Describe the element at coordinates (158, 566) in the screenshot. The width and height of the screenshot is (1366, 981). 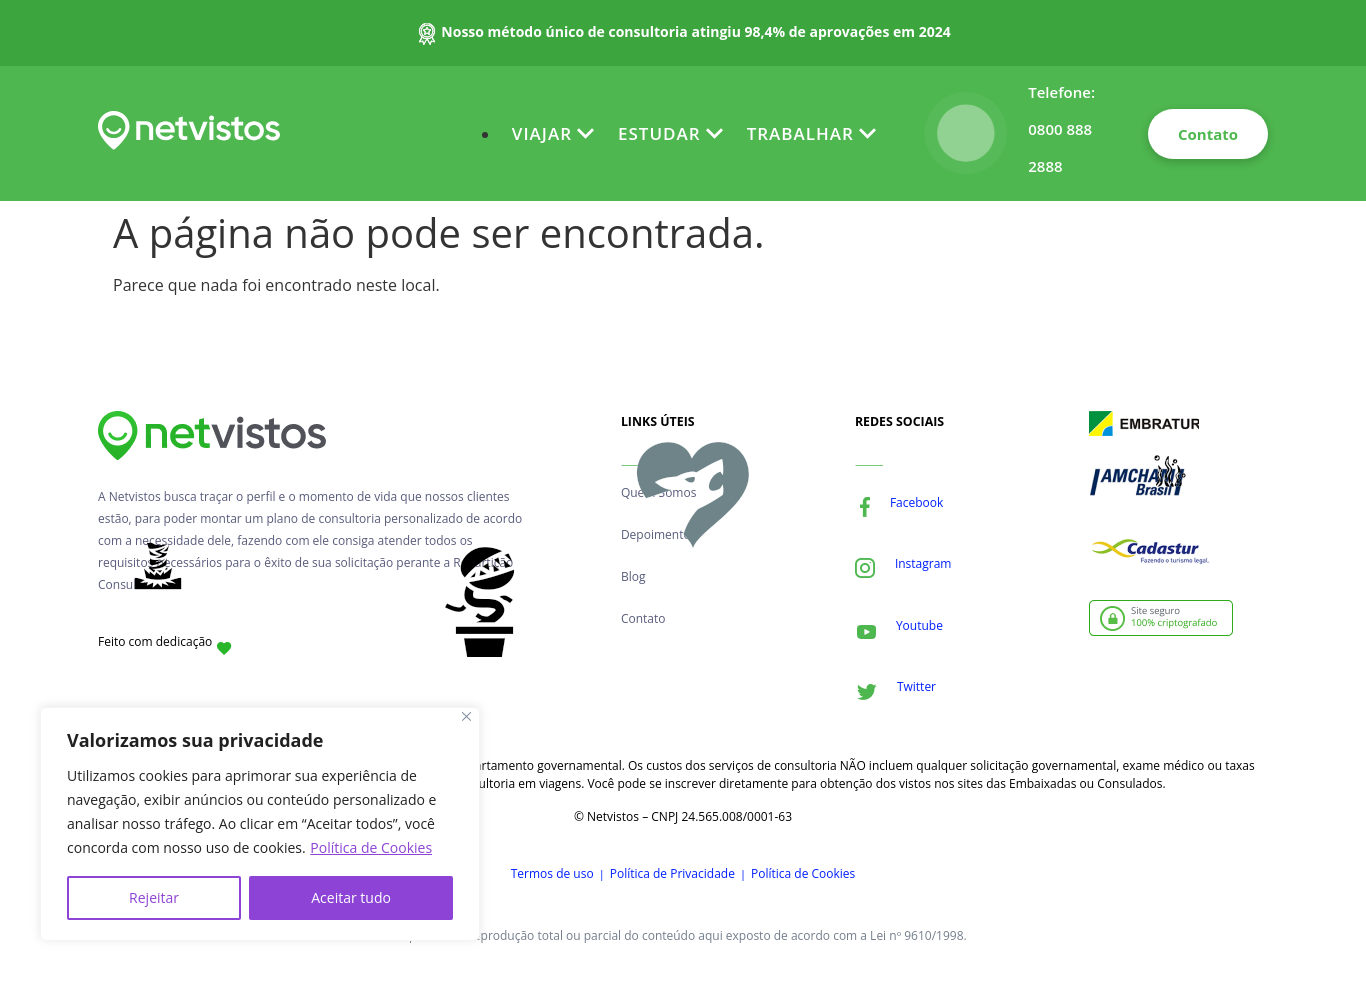
I see `activate tornado stomp attack` at that location.